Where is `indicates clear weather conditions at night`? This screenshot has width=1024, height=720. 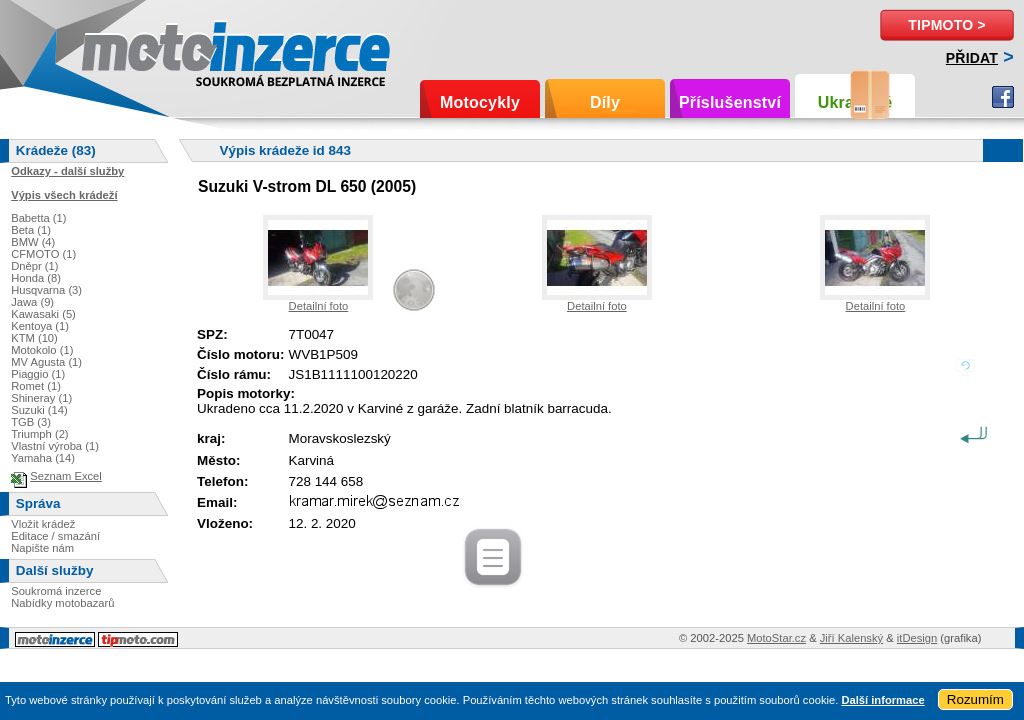 indicates clear weather conditions at night is located at coordinates (414, 290).